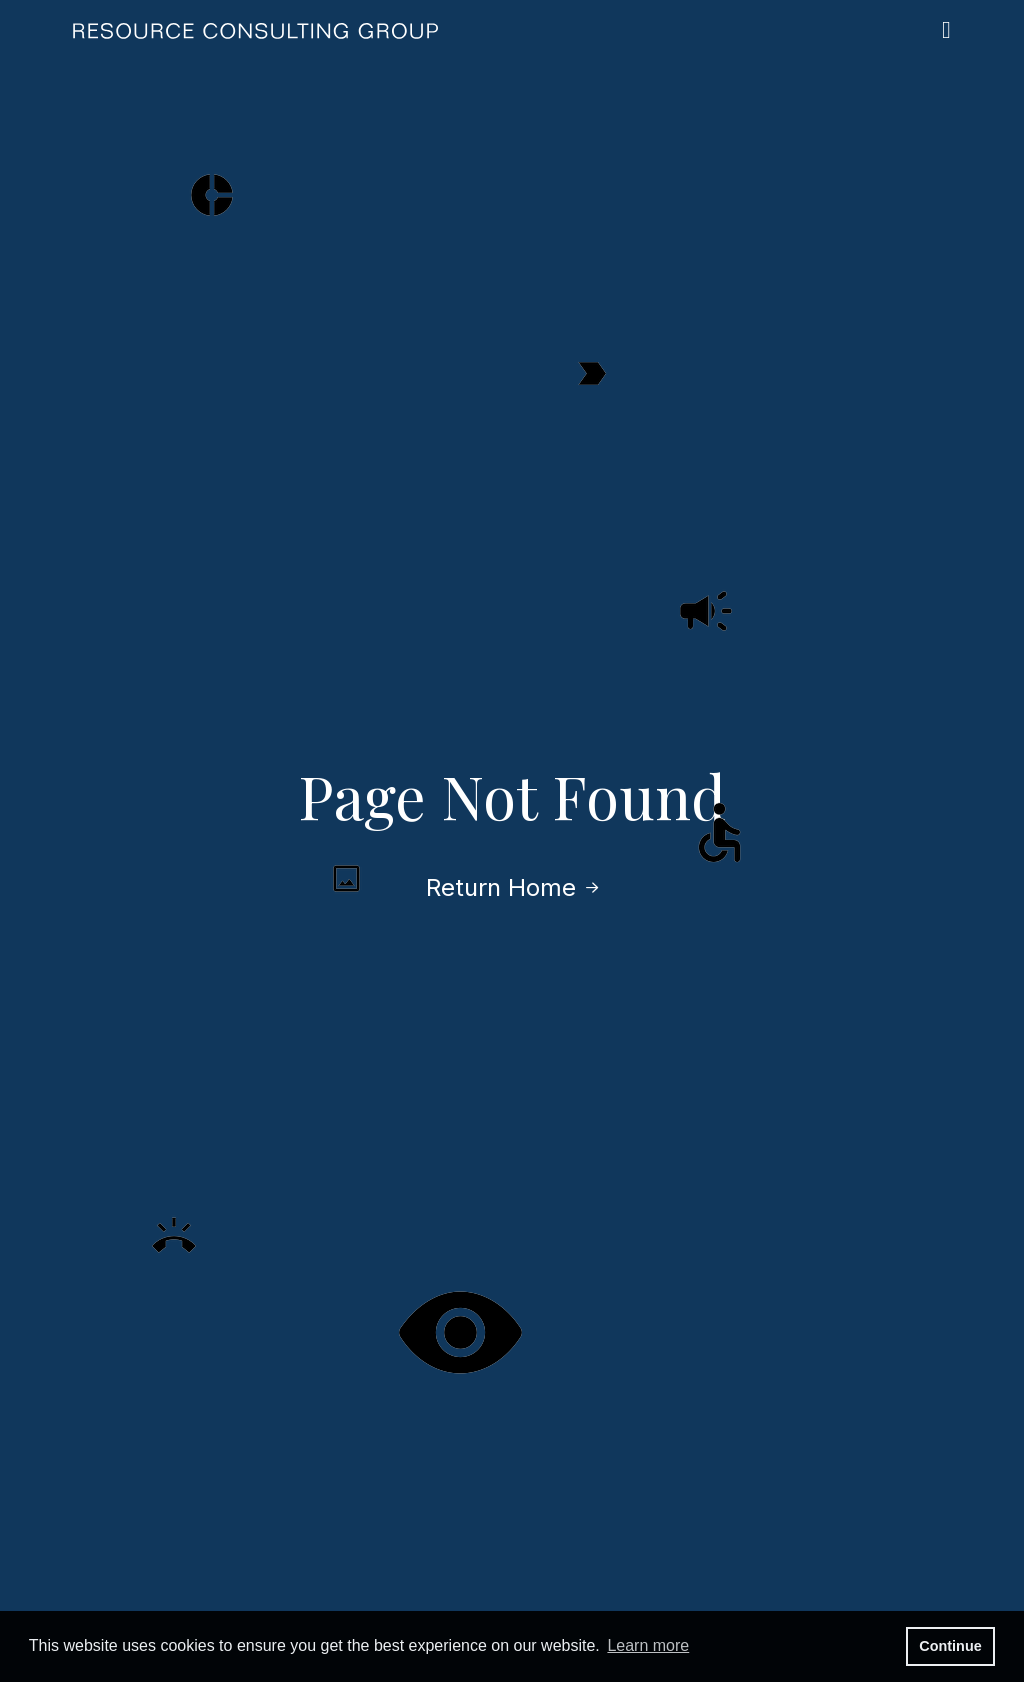 This screenshot has height=1682, width=1024. What do you see at coordinates (174, 1236) in the screenshot?
I see `incoming call ringing` at bounding box center [174, 1236].